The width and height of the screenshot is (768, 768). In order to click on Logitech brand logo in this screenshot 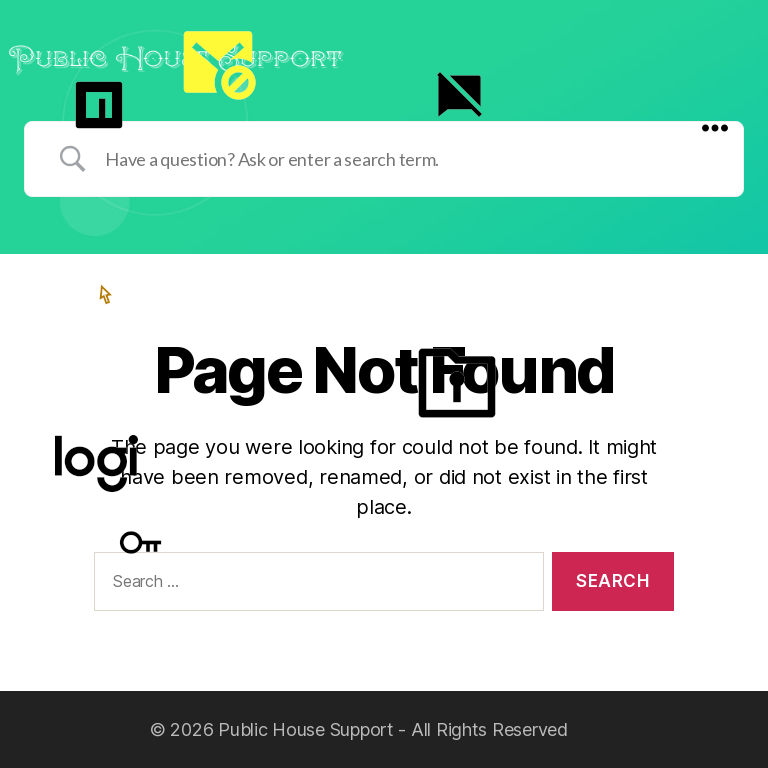, I will do `click(96, 463)`.